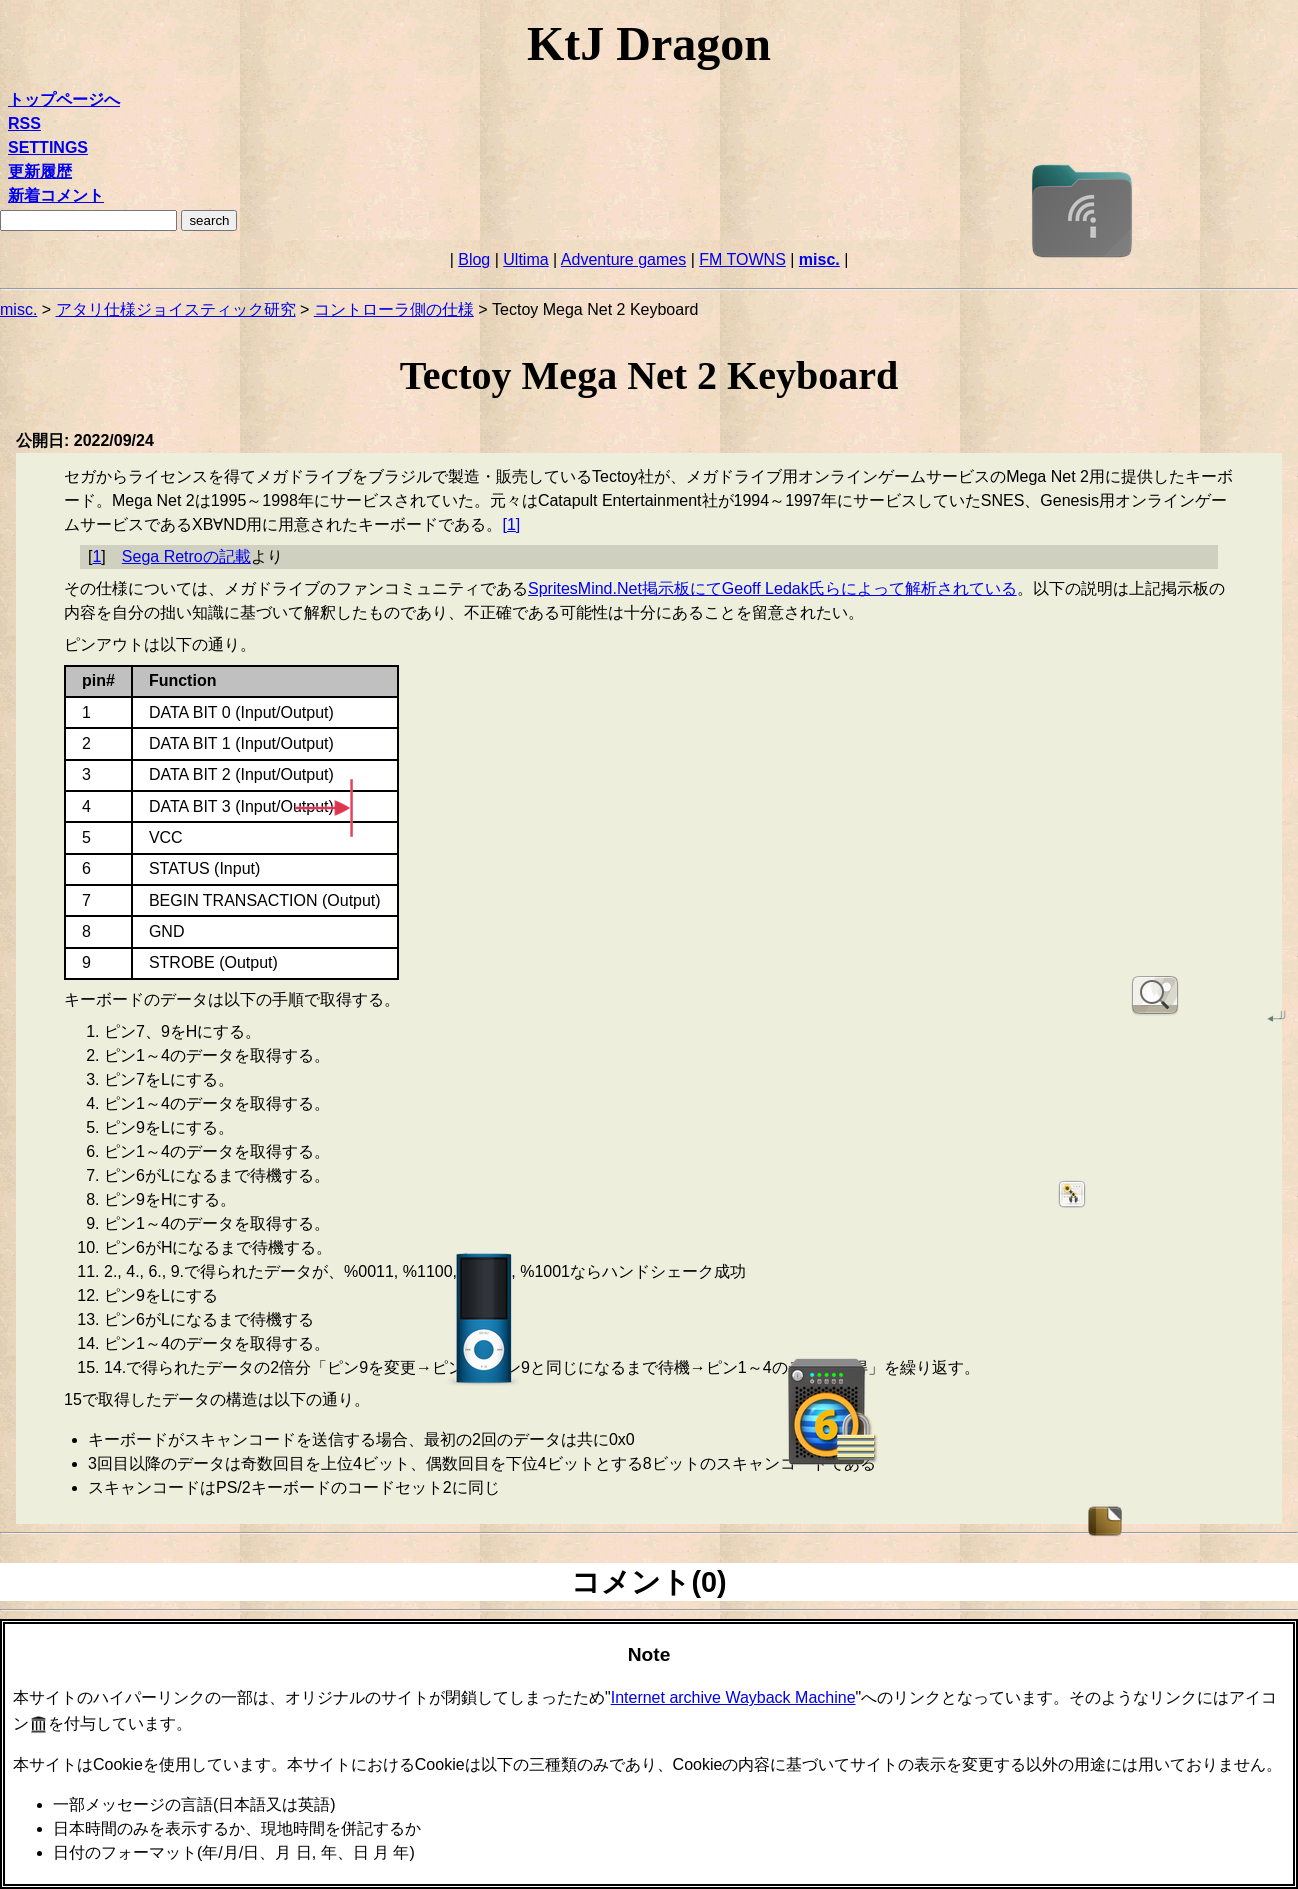  What do you see at coordinates (1105, 1520) in the screenshot?
I see `change desktop wallpaper settings` at bounding box center [1105, 1520].